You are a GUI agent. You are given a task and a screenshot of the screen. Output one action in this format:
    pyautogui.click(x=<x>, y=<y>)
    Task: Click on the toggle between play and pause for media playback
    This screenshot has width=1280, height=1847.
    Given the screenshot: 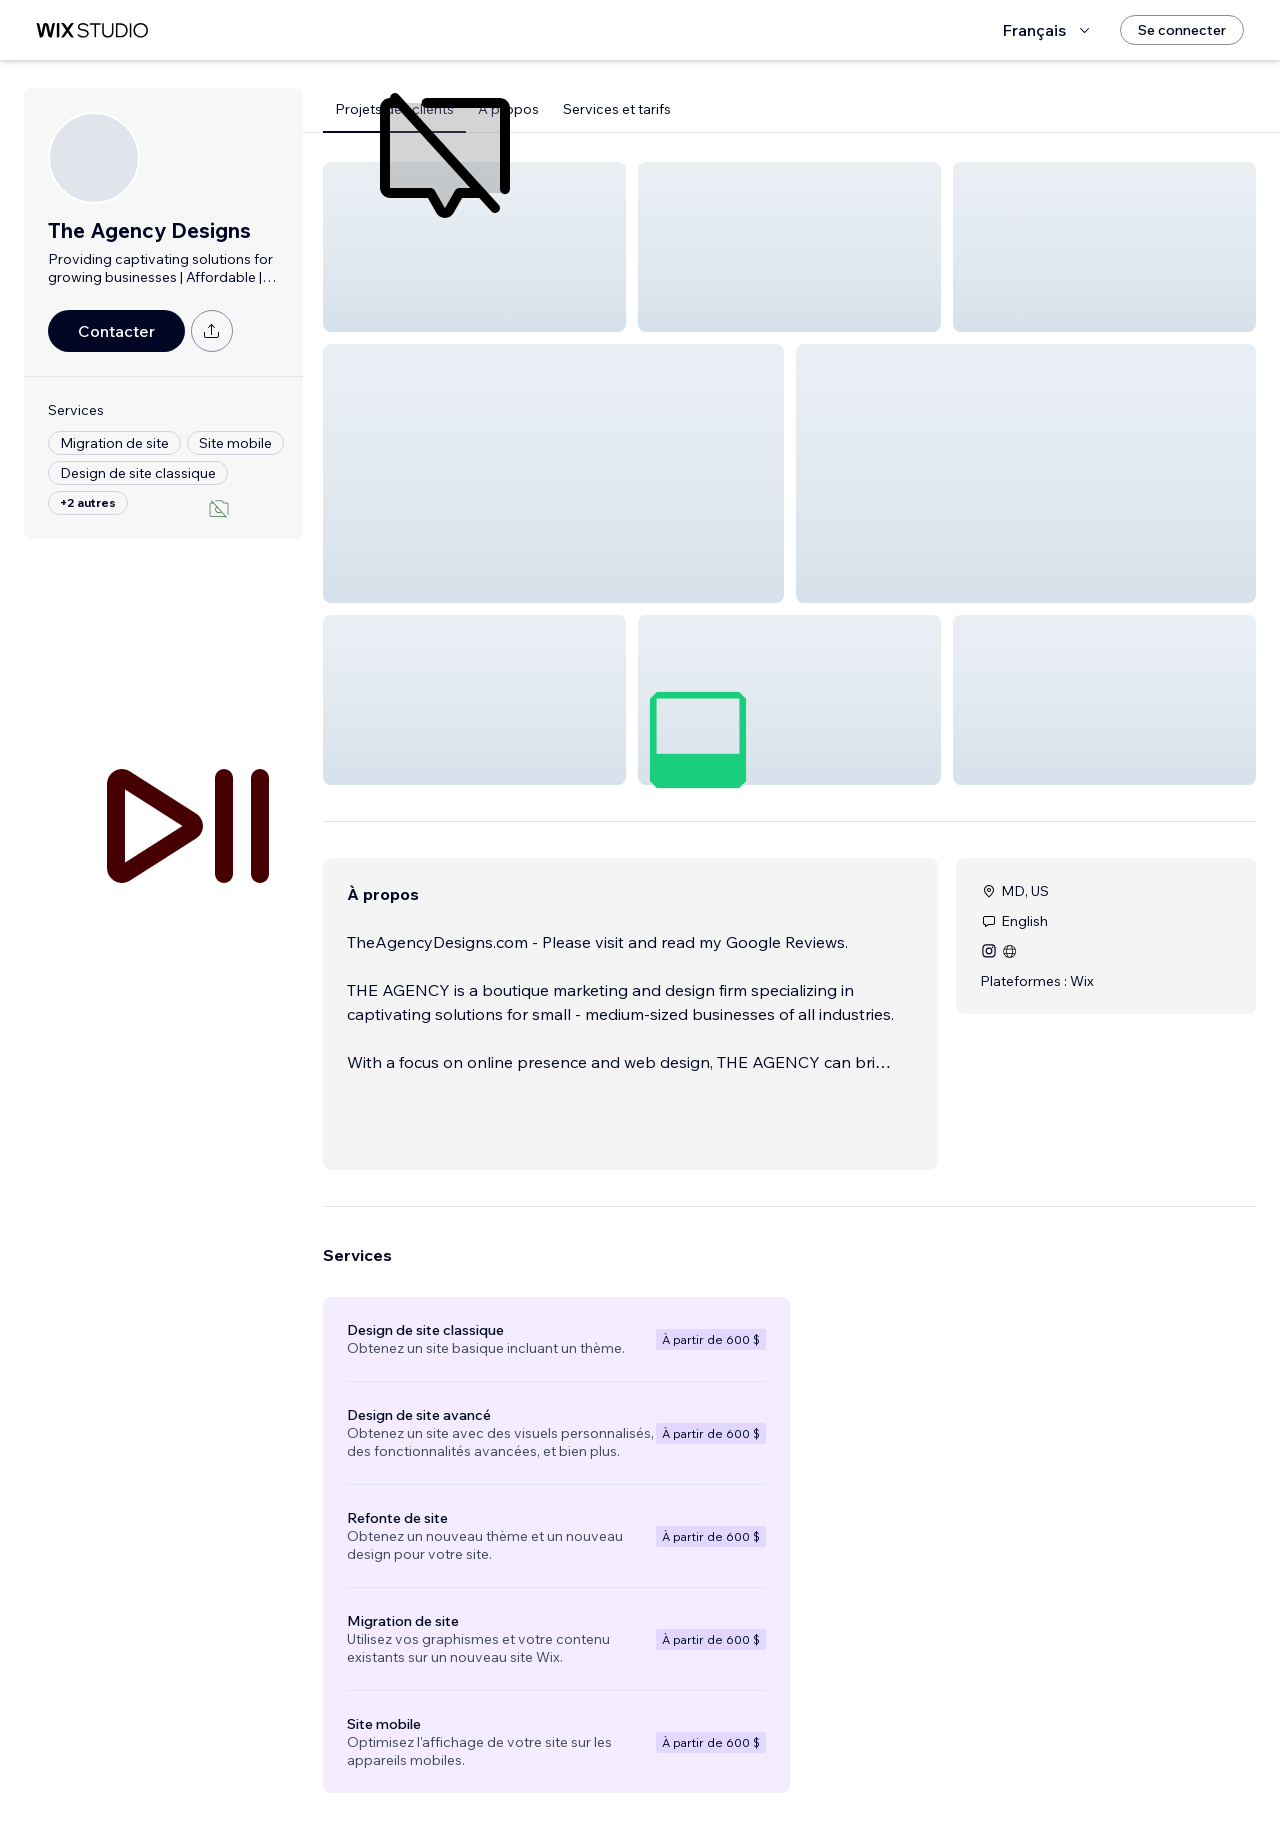 What is the action you would take?
    pyautogui.click(x=188, y=826)
    